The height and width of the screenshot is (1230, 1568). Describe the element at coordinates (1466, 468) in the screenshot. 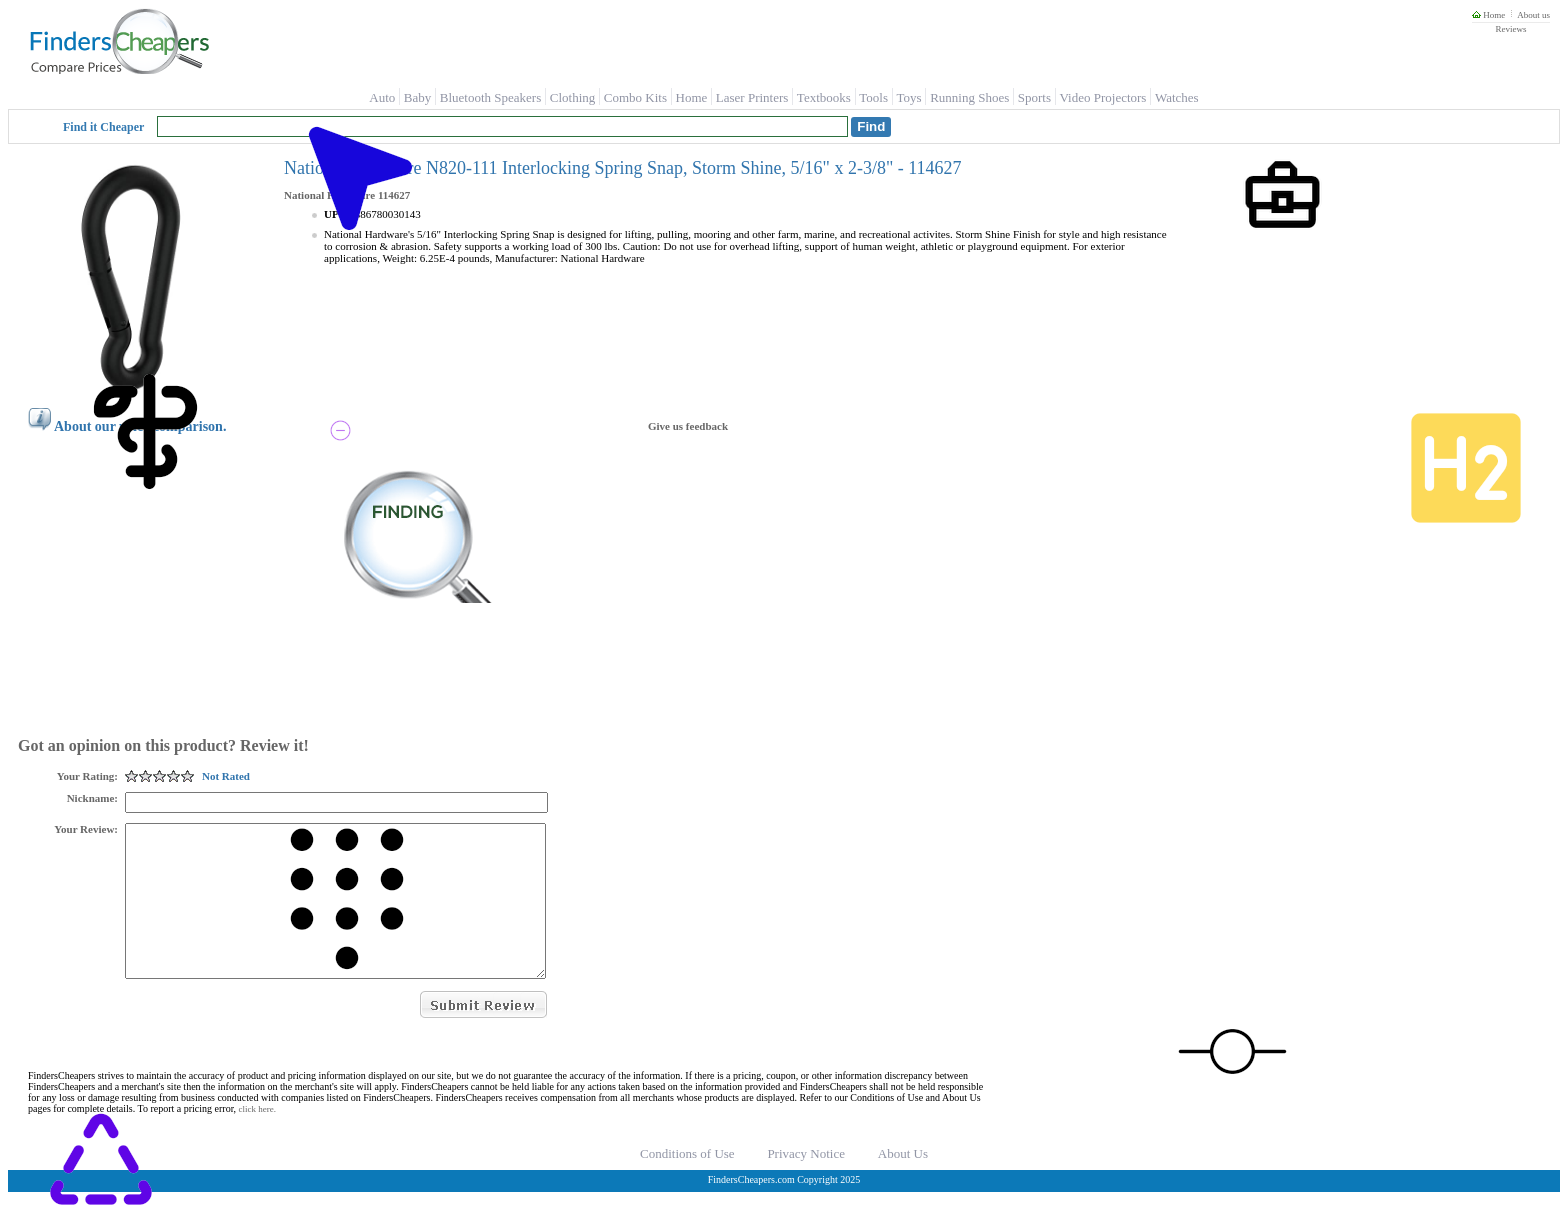

I see `format text as heading level 2` at that location.